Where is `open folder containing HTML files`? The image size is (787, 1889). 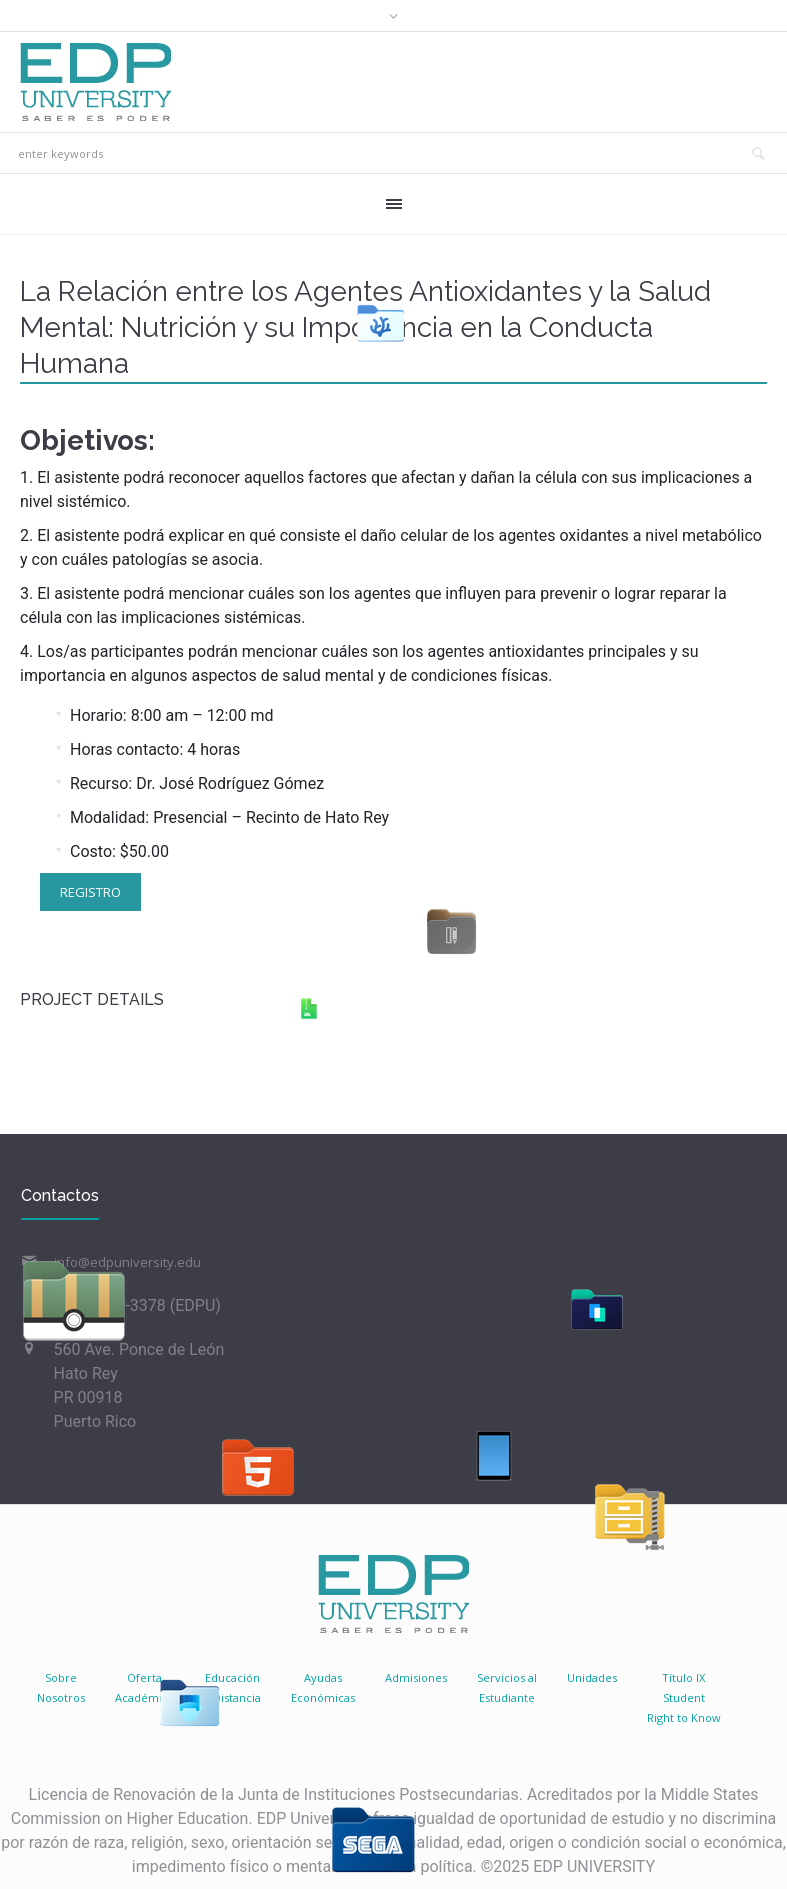 open folder containing HTML files is located at coordinates (257, 1469).